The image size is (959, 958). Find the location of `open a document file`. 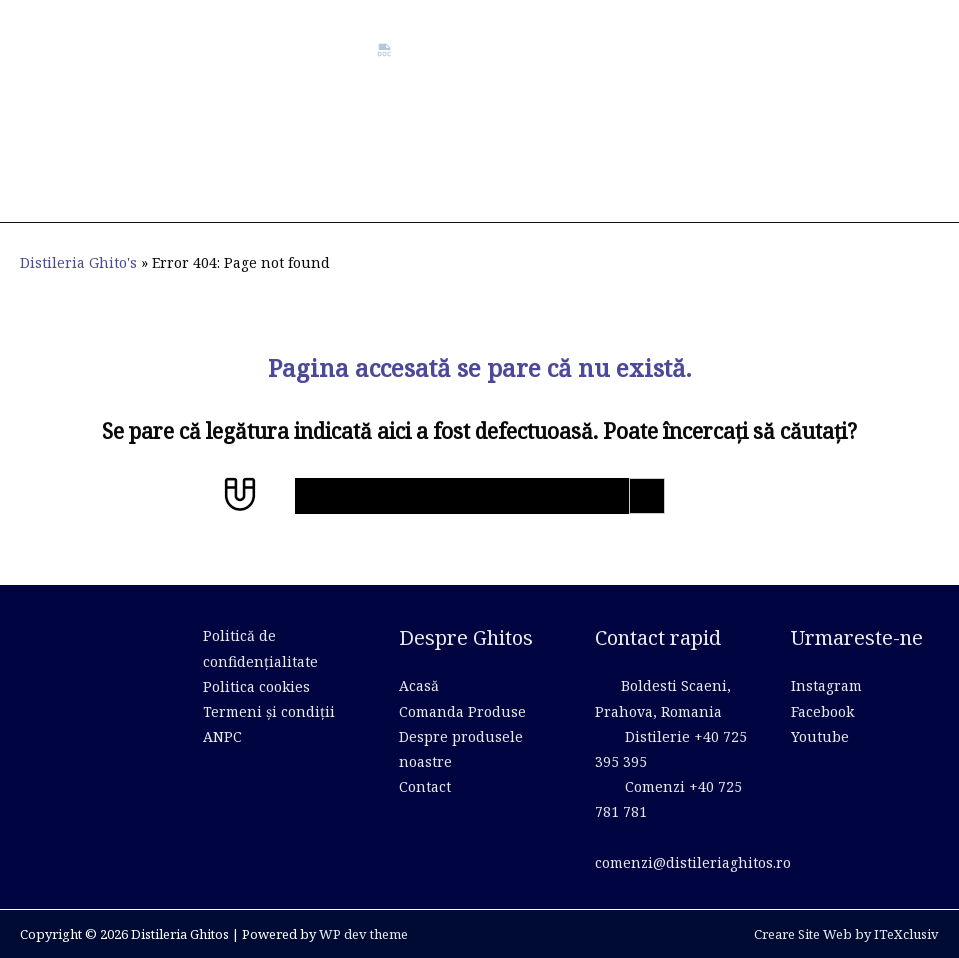

open a document file is located at coordinates (384, 50).